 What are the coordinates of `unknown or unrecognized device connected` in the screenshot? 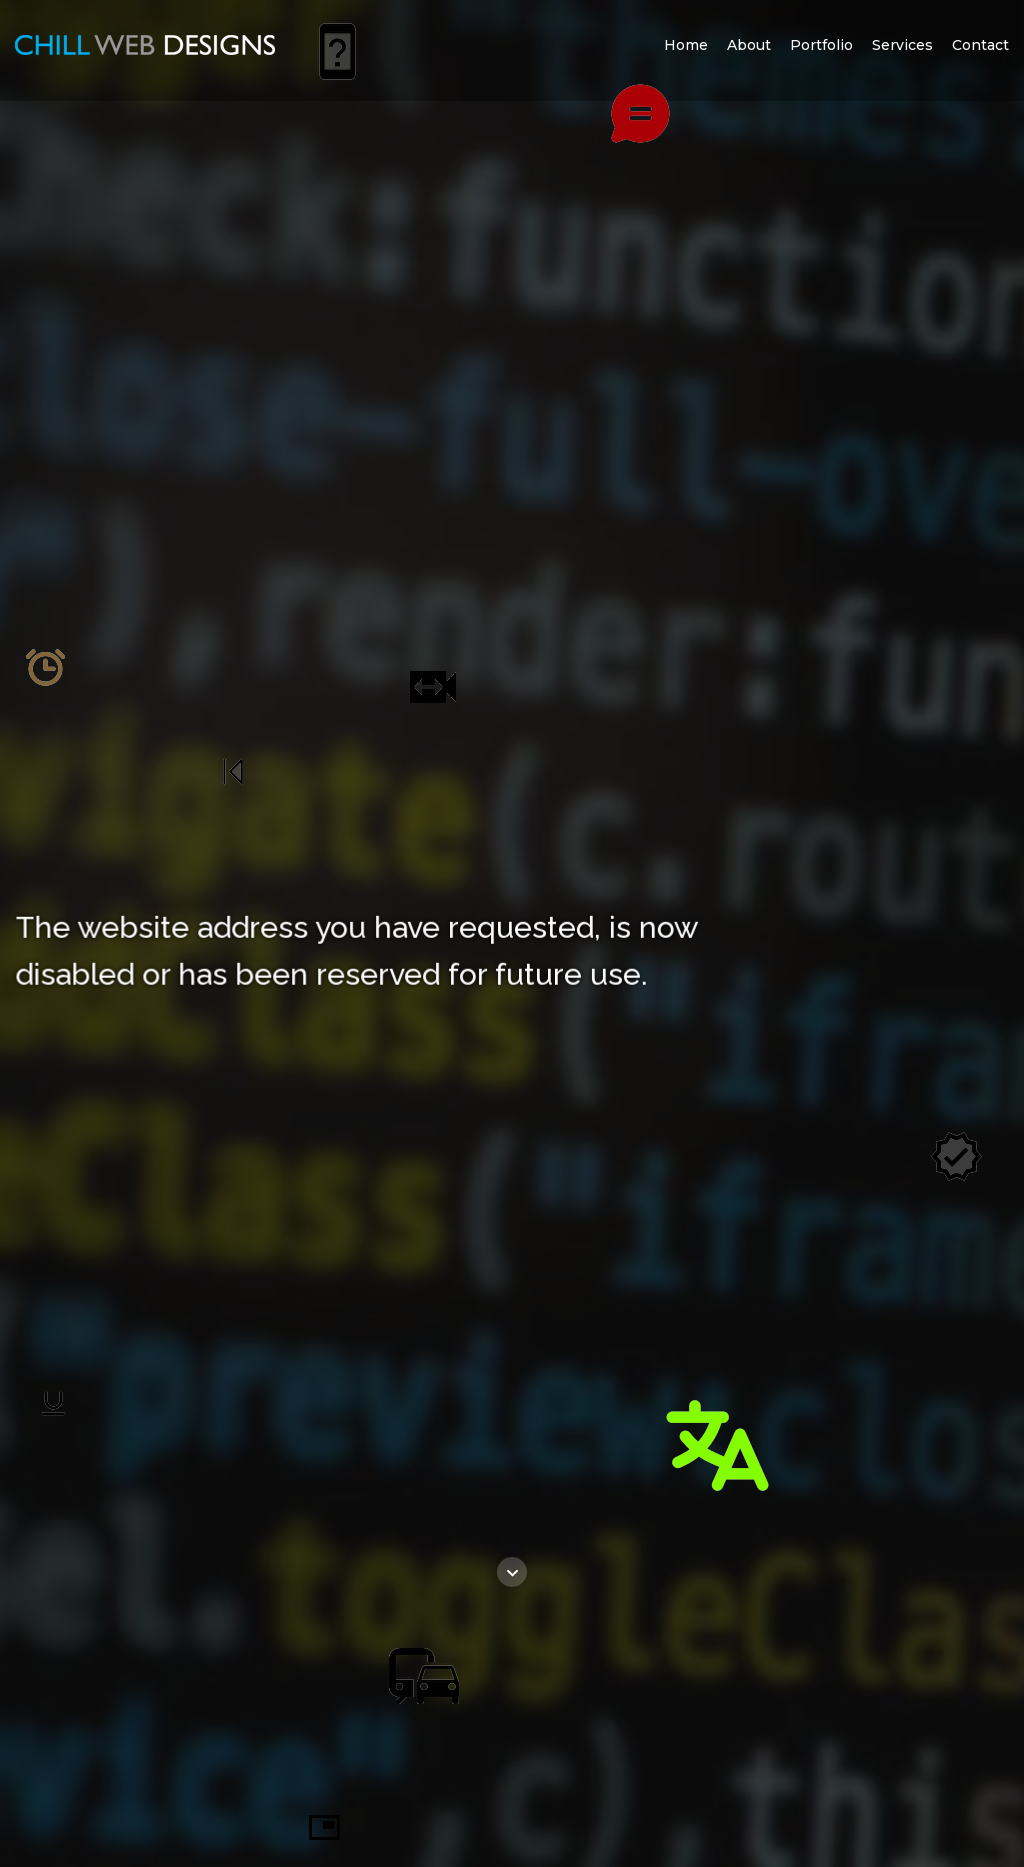 It's located at (337, 51).